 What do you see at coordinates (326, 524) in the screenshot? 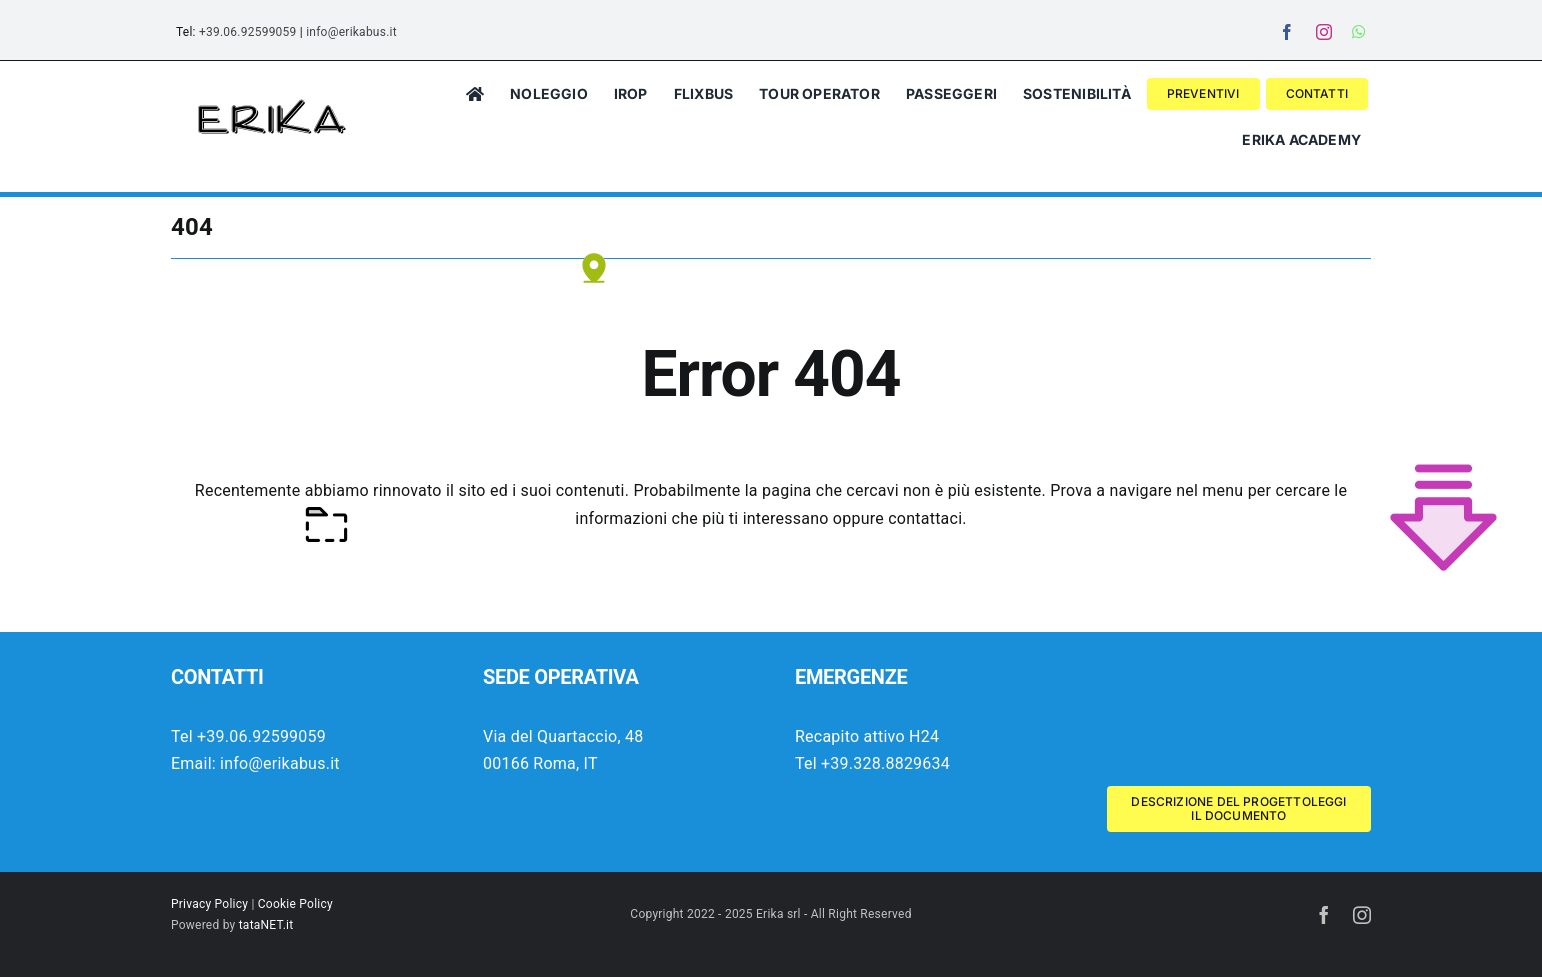
I see `create a new folder` at bounding box center [326, 524].